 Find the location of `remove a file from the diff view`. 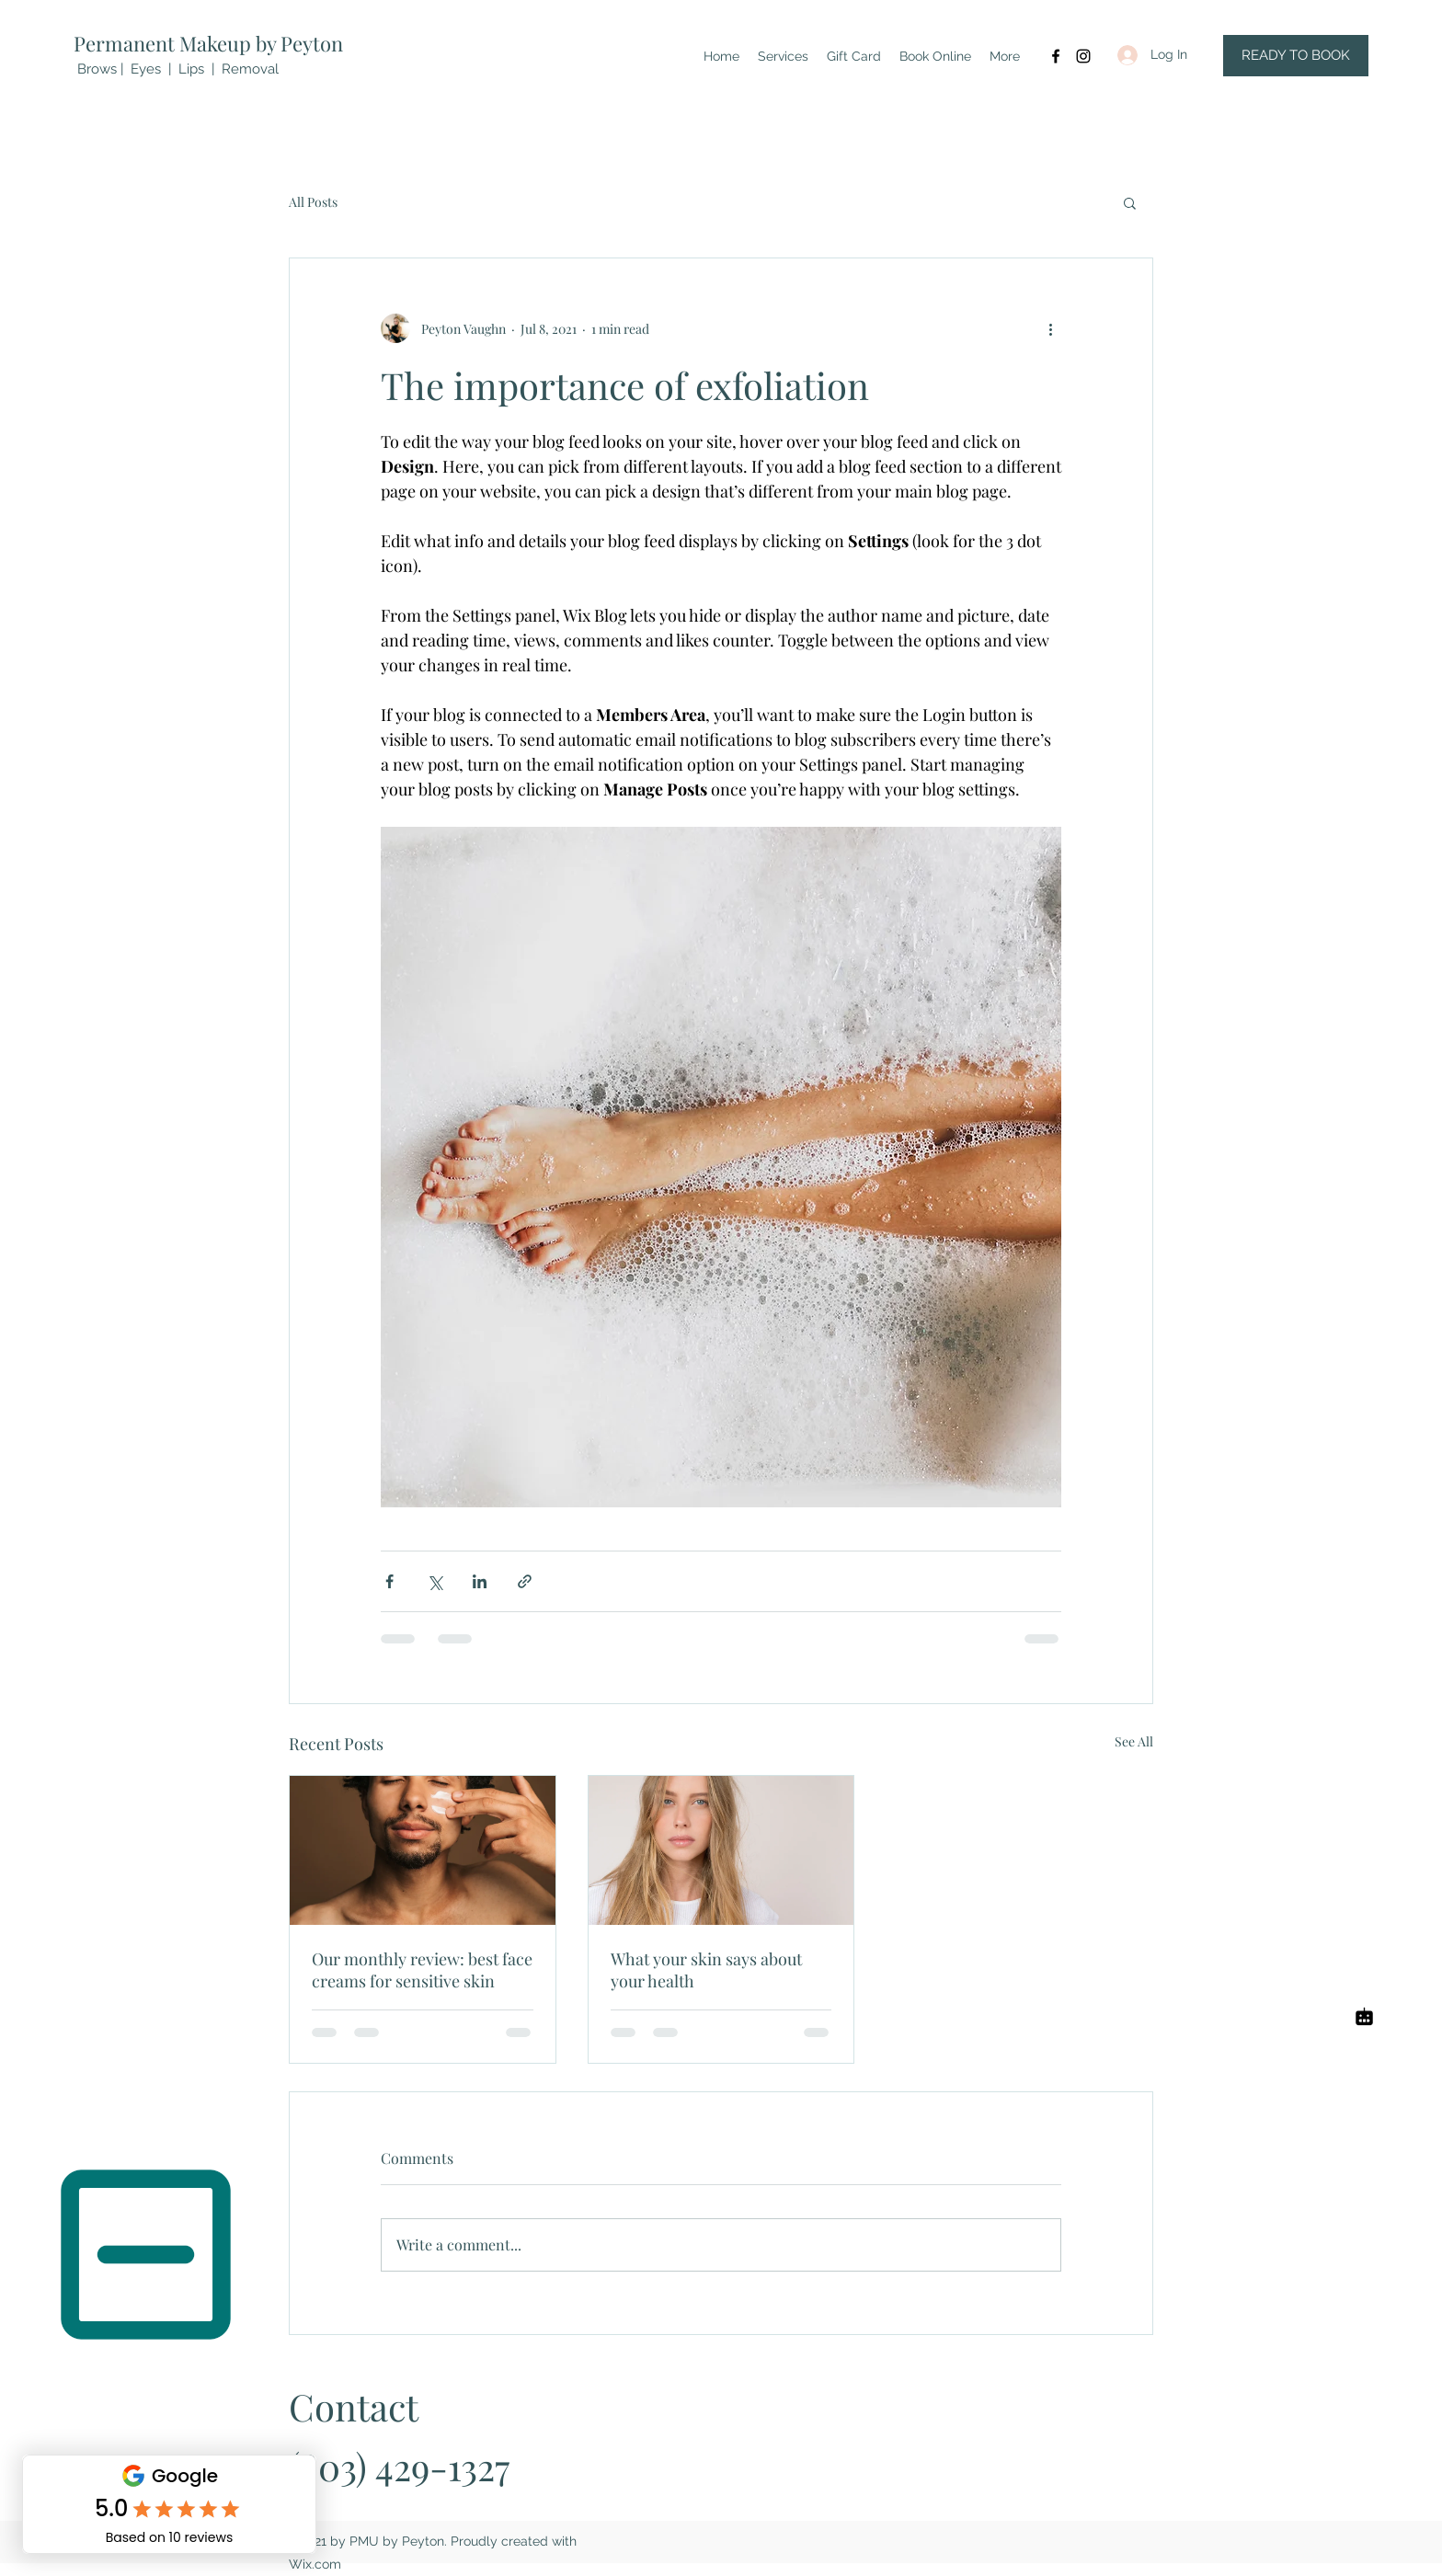

remove a file from the diff view is located at coordinates (145, 2254).